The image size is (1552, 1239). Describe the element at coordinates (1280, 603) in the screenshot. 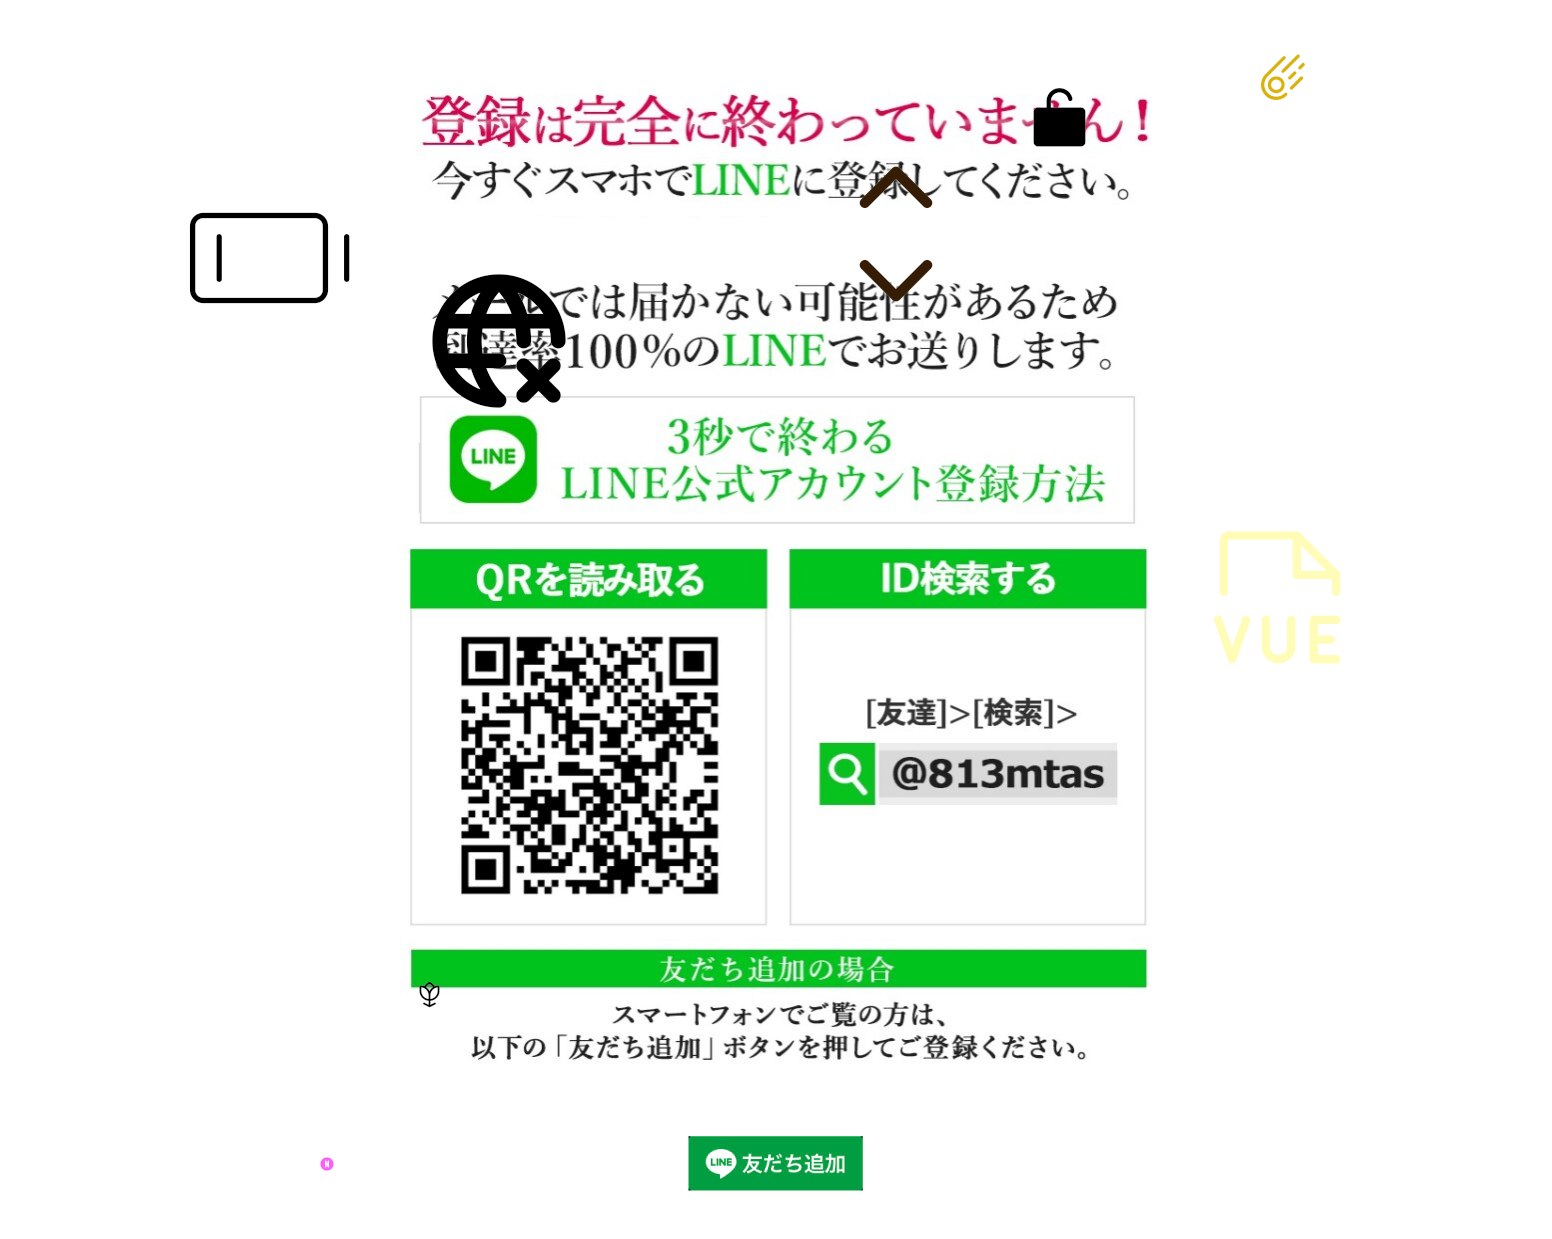

I see `vue.js file type indicator` at that location.